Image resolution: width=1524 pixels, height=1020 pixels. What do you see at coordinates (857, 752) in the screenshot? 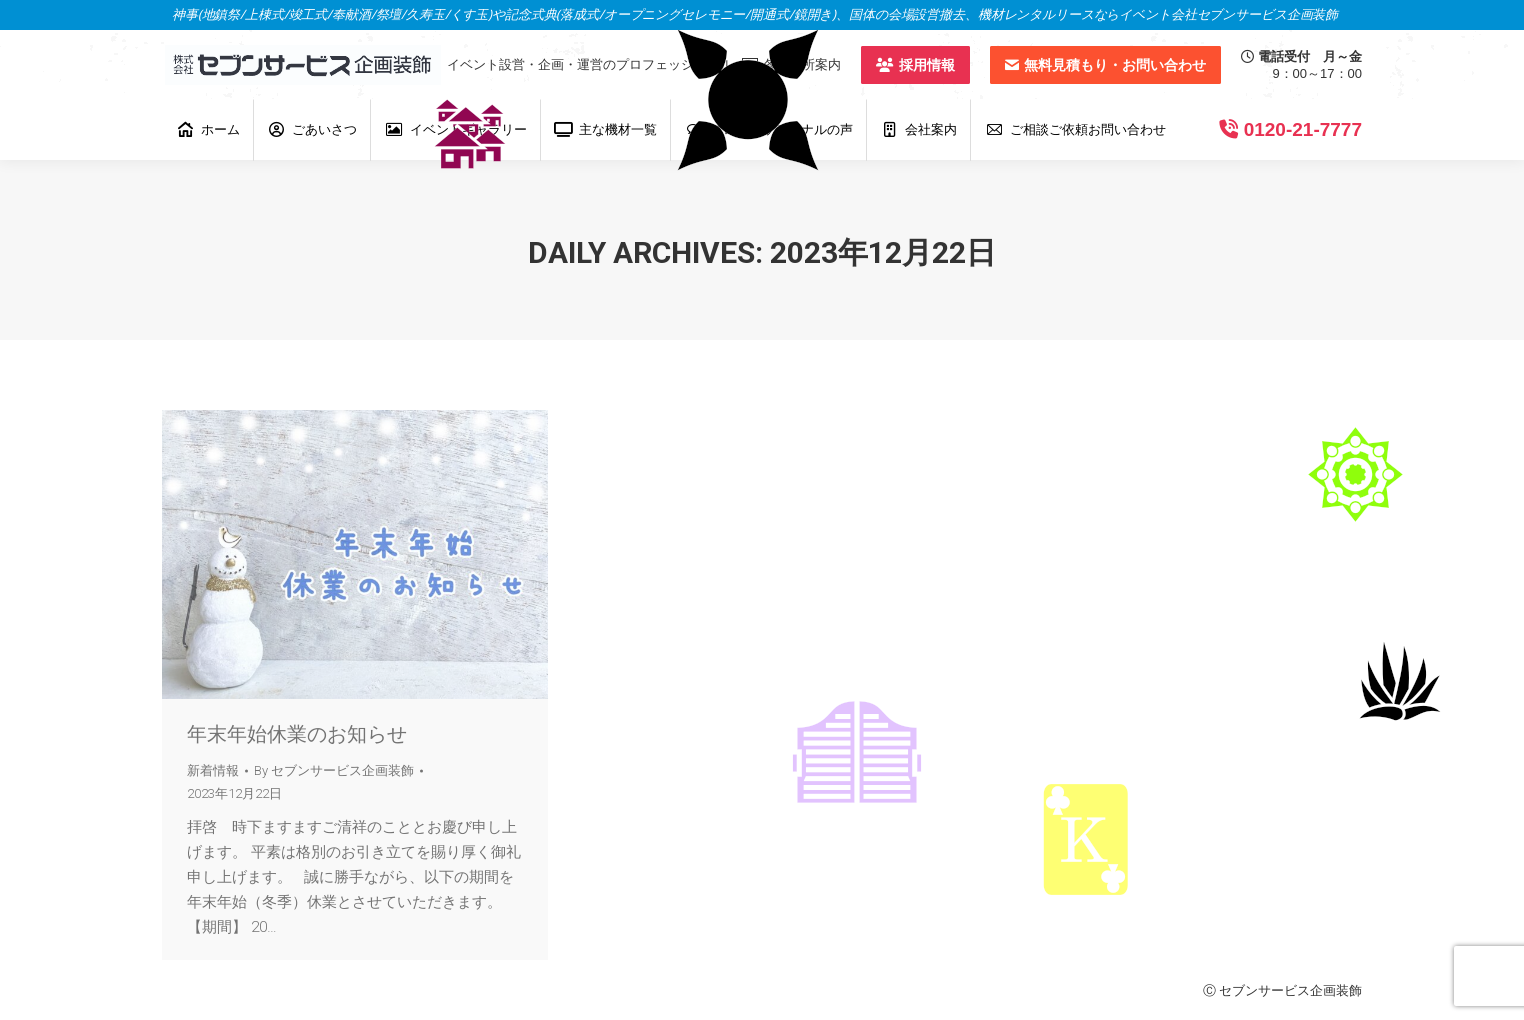
I see `enter a western-themed game area or saloon` at bounding box center [857, 752].